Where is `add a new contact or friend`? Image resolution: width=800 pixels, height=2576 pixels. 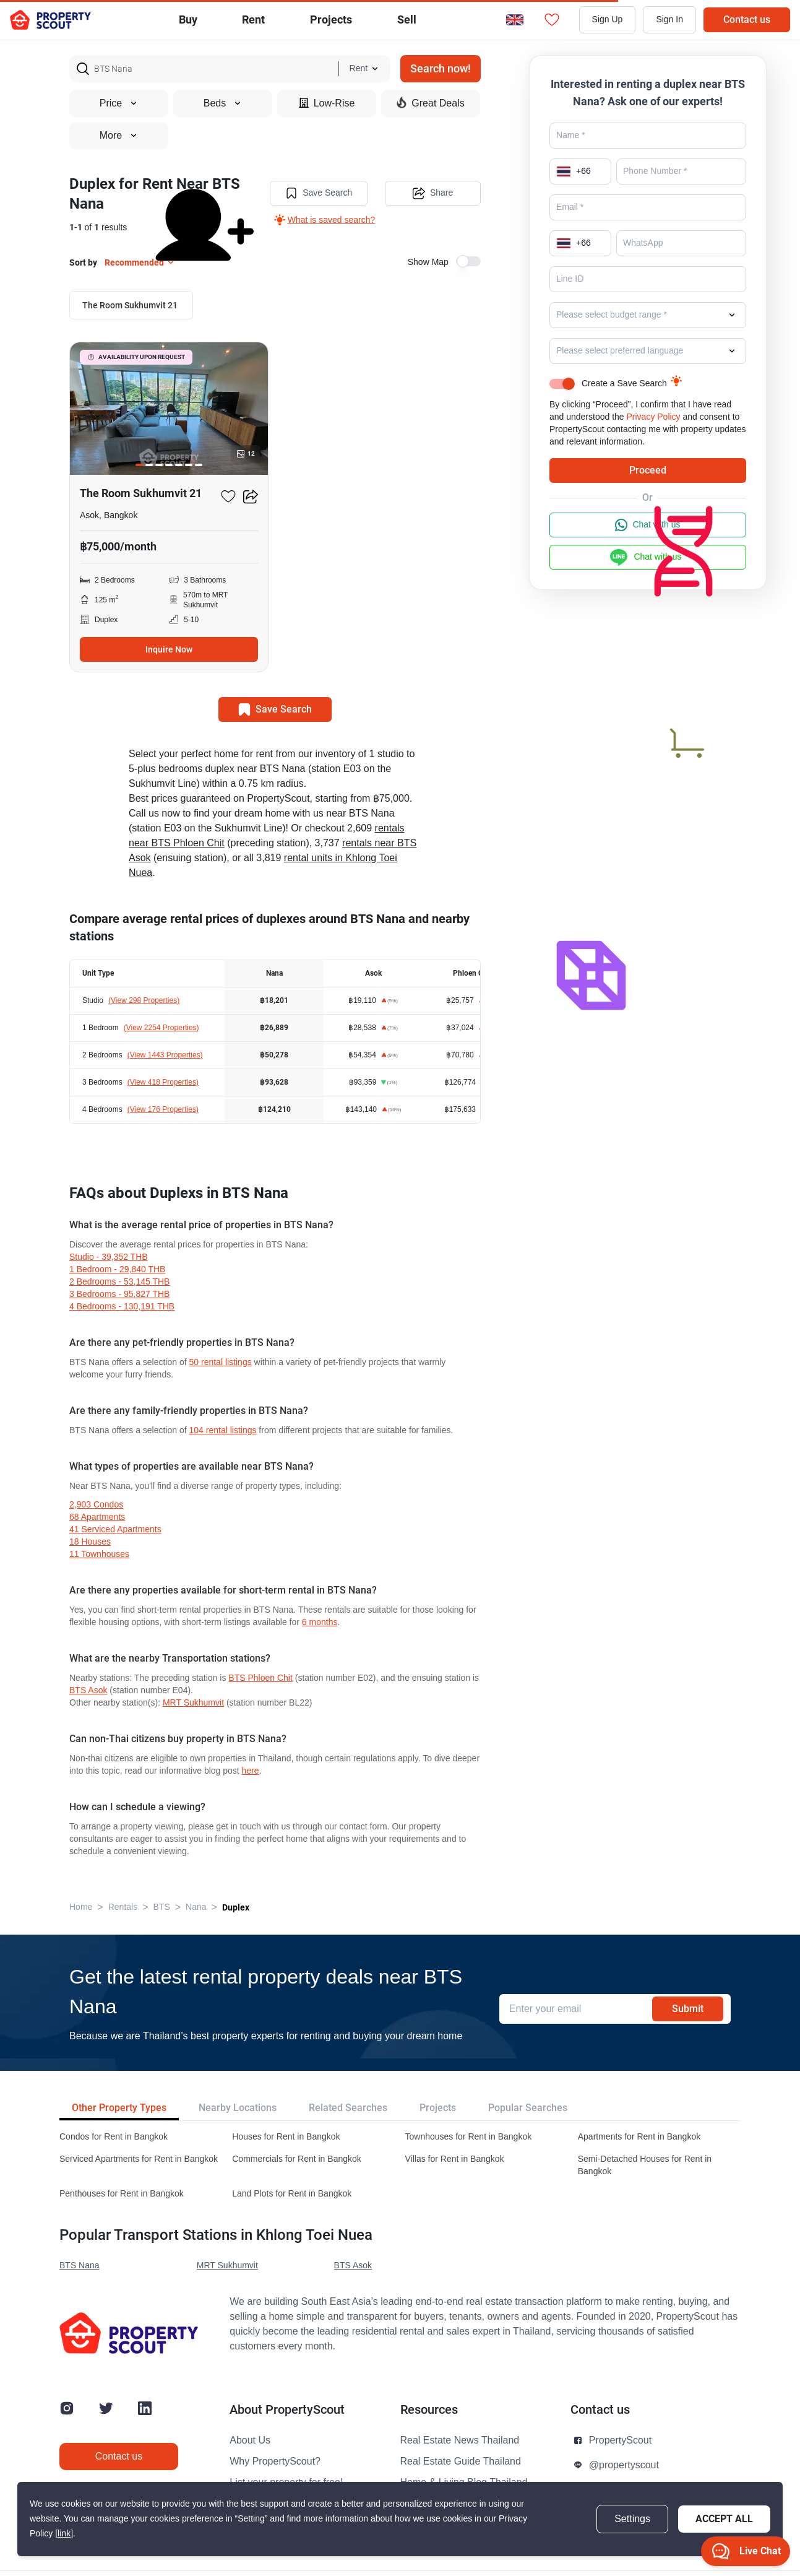
add a new contact or friend is located at coordinates (201, 228).